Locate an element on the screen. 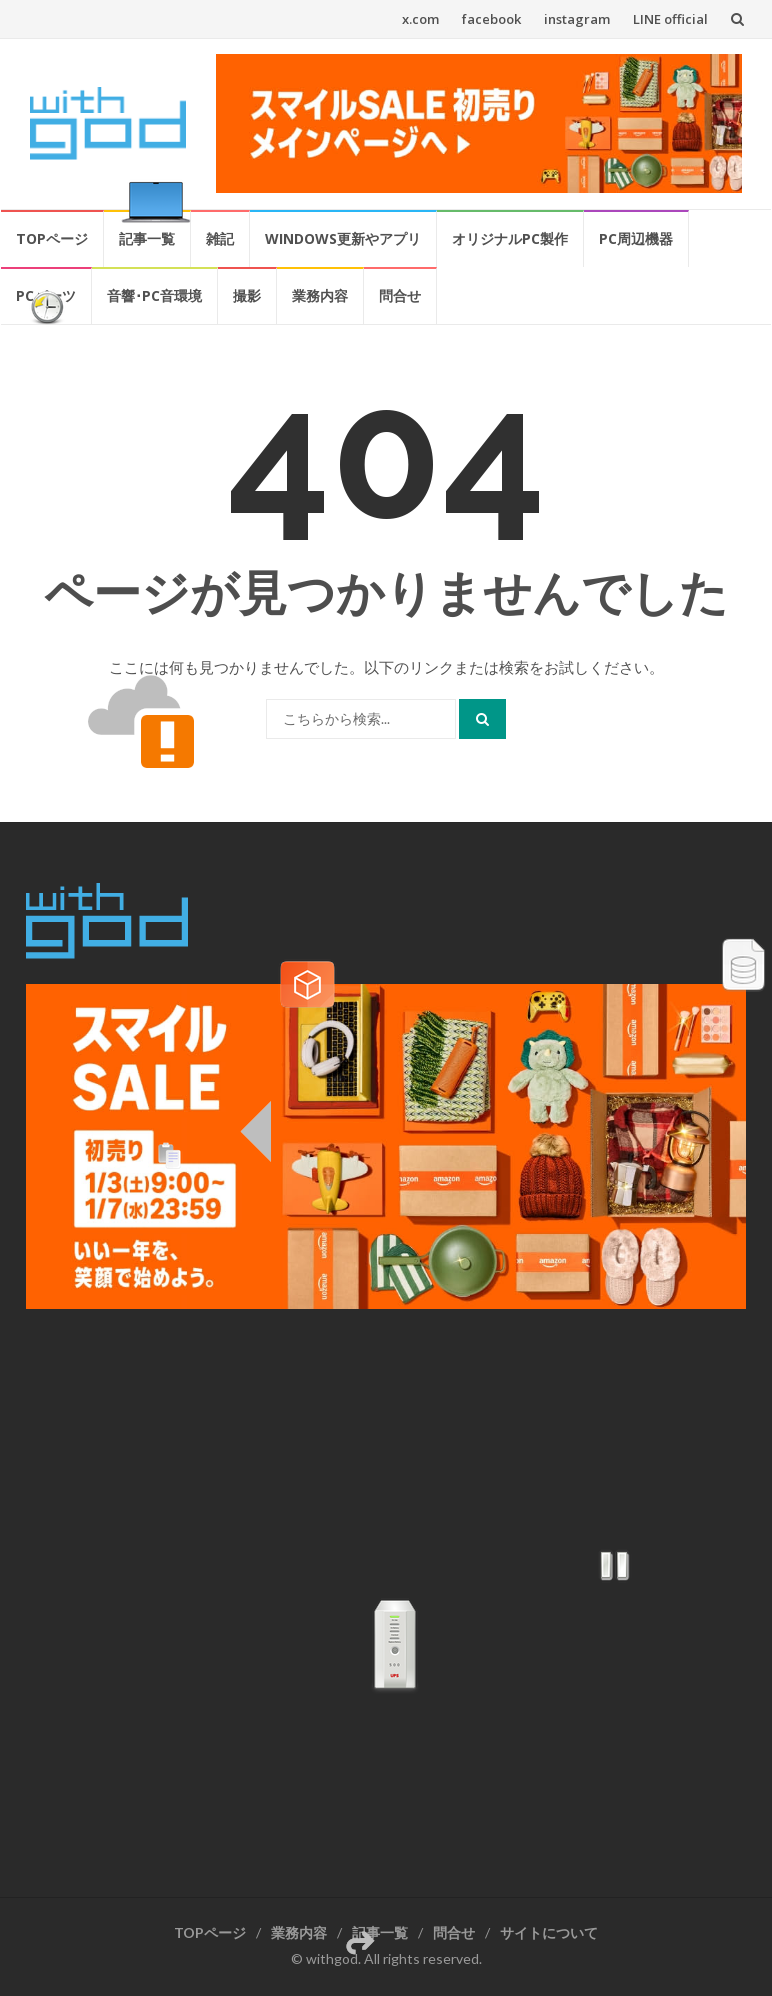  indicates UPS battery backup device connected is located at coordinates (395, 1646).